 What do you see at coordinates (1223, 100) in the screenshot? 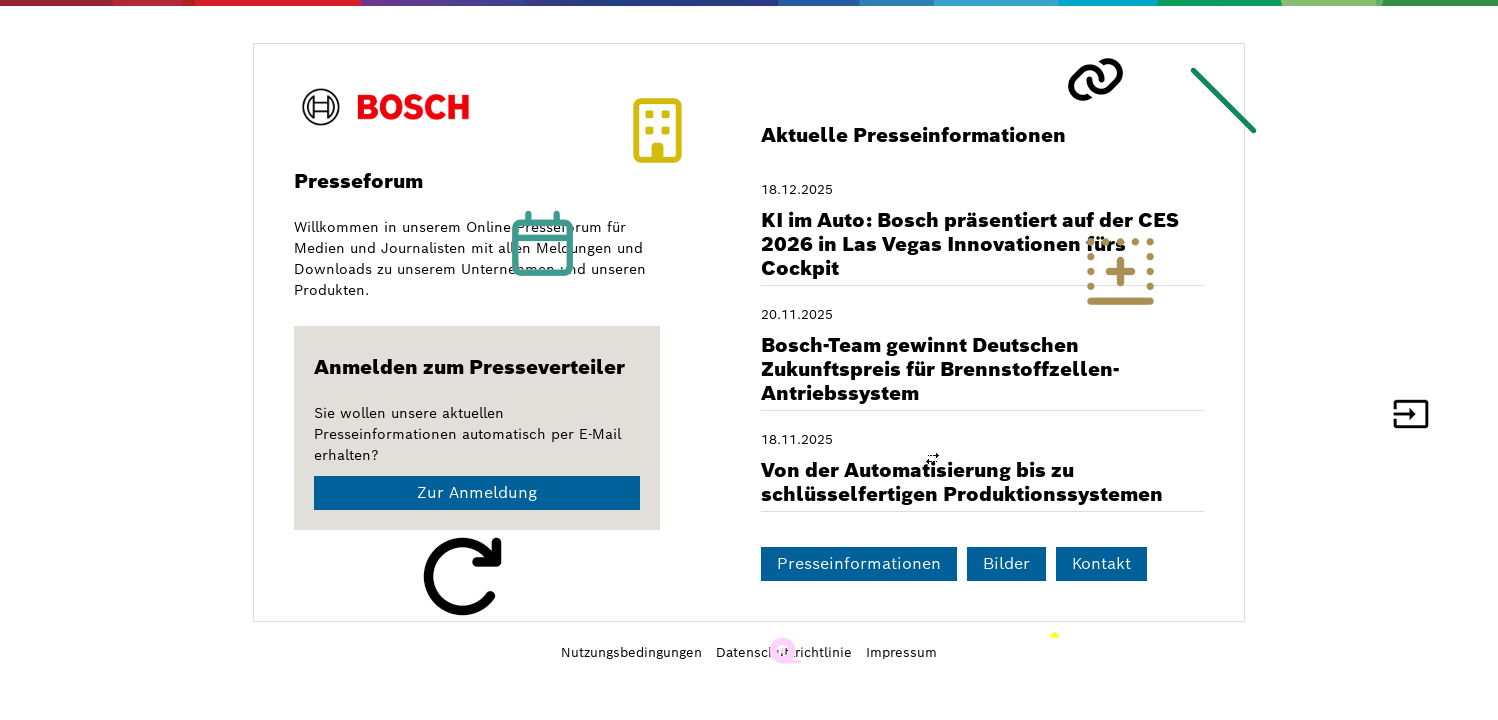
I see `indicates a disabled or unavailable feature` at bounding box center [1223, 100].